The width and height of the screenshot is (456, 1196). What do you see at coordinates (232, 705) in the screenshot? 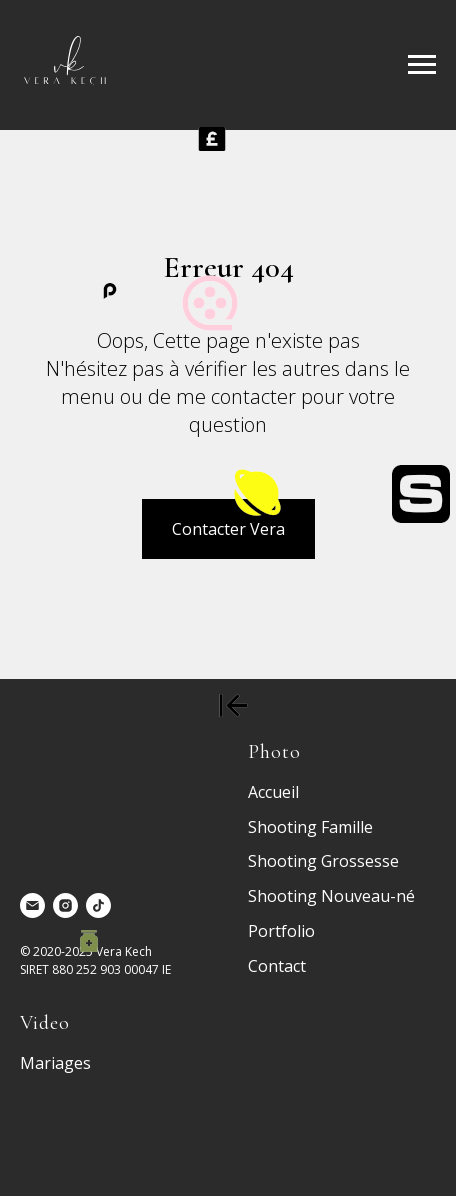
I see `collapse panel to the left` at bounding box center [232, 705].